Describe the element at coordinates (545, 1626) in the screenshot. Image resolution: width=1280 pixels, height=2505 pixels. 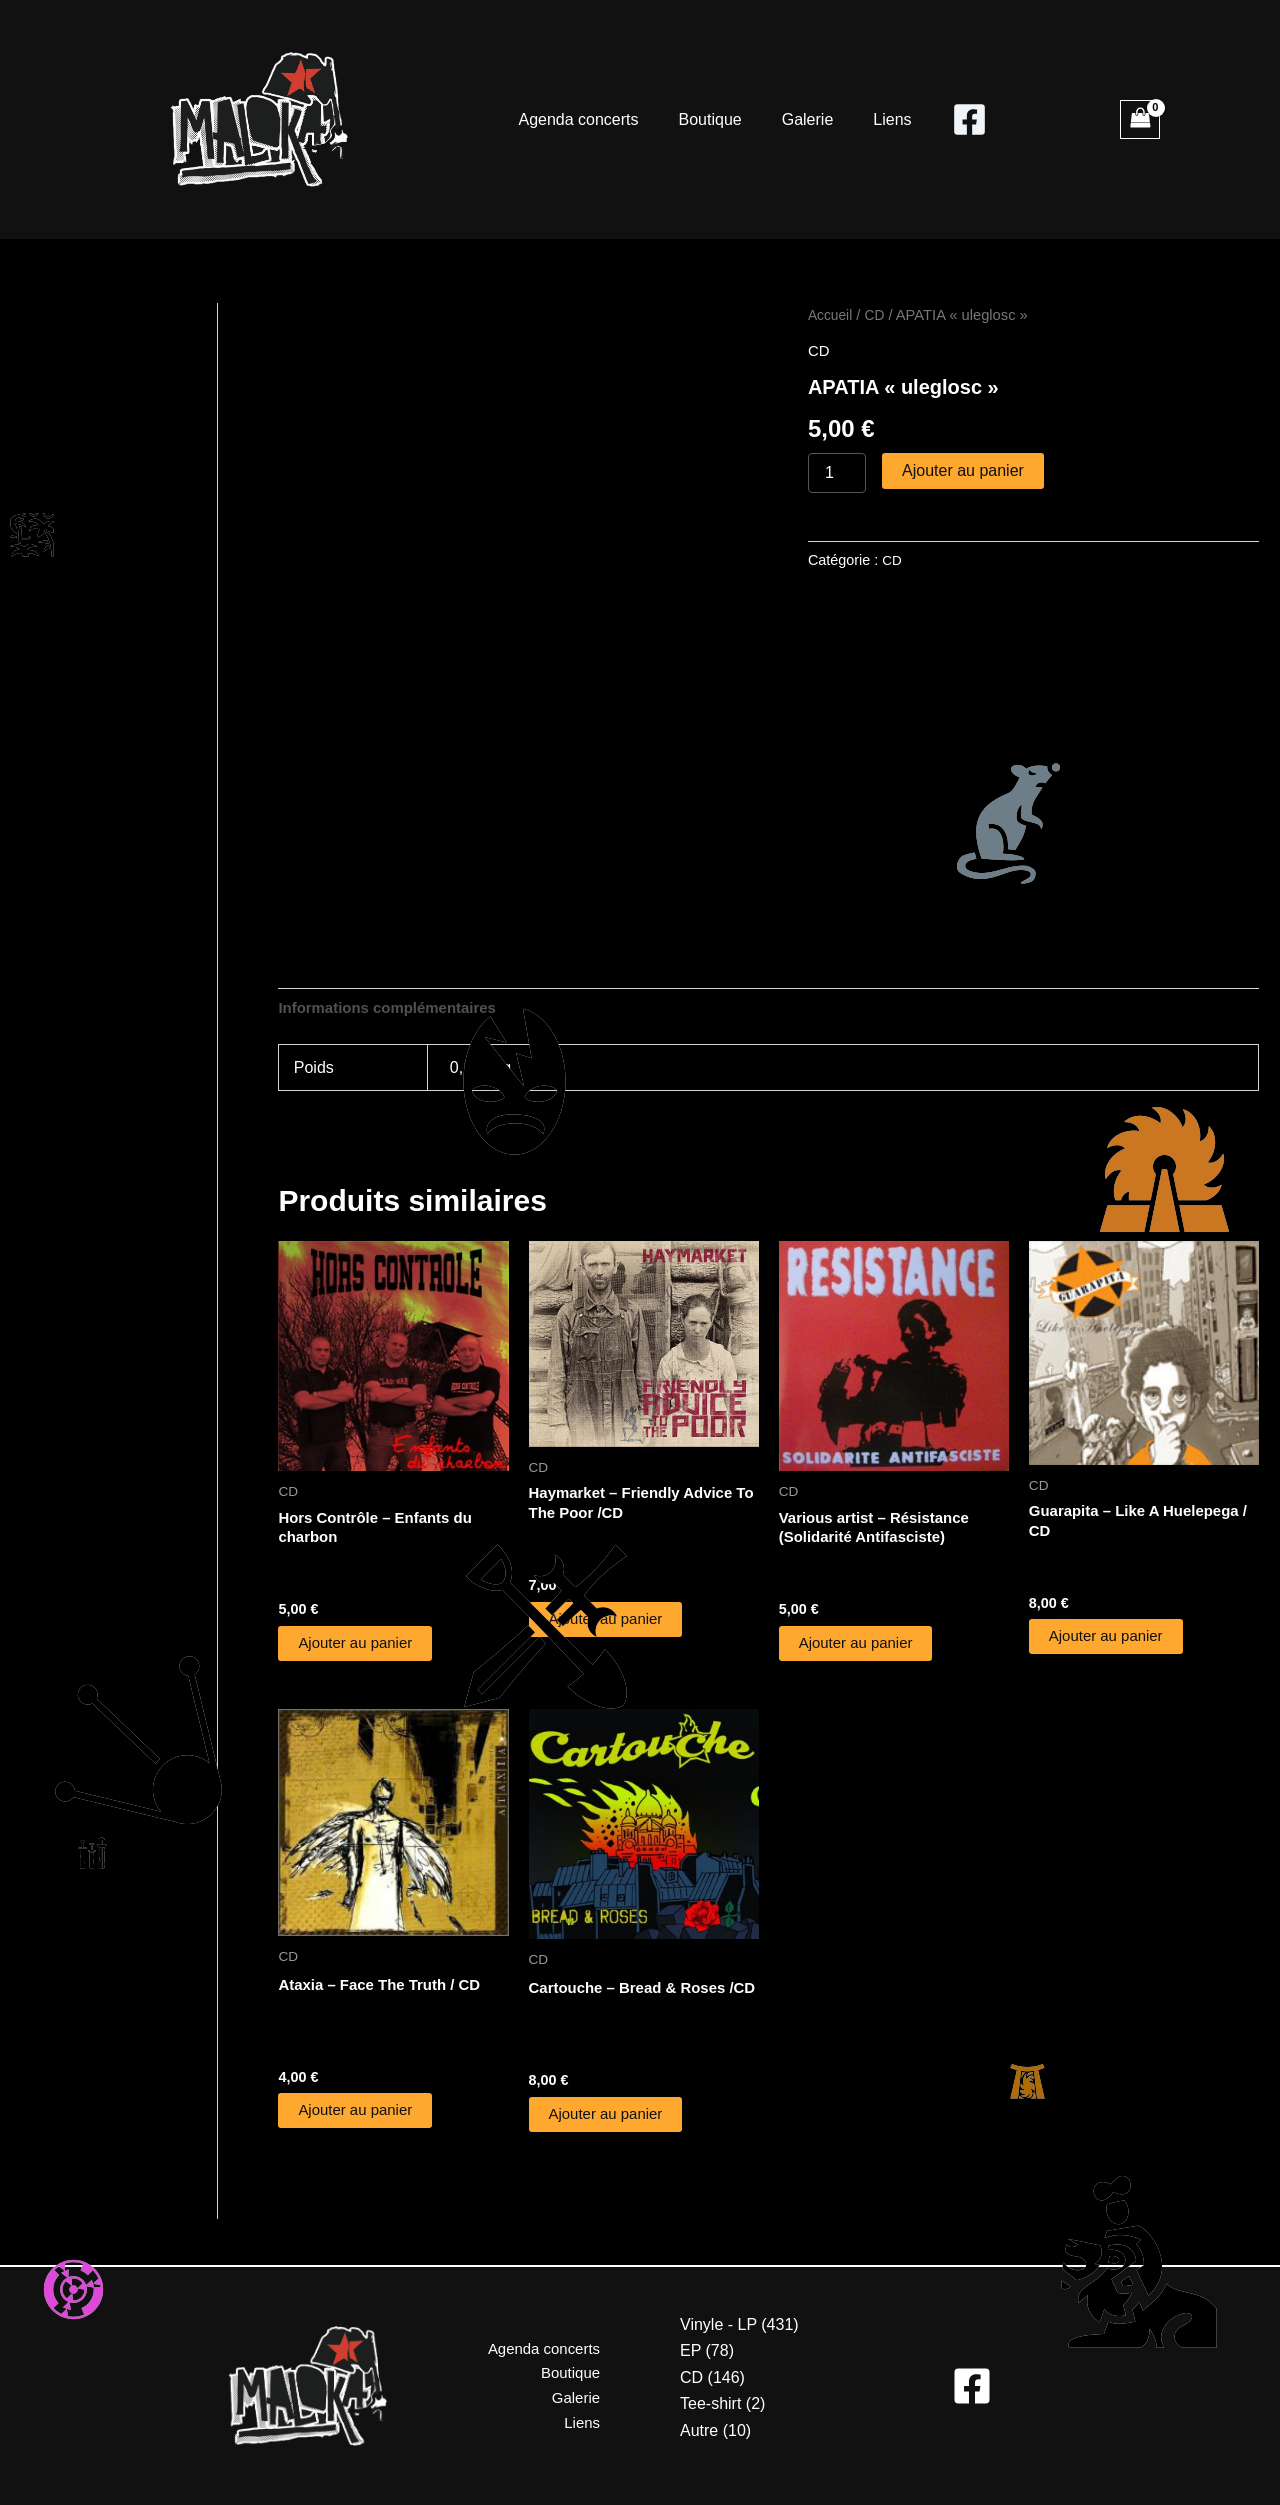
I see `access combat or adventure tools` at that location.